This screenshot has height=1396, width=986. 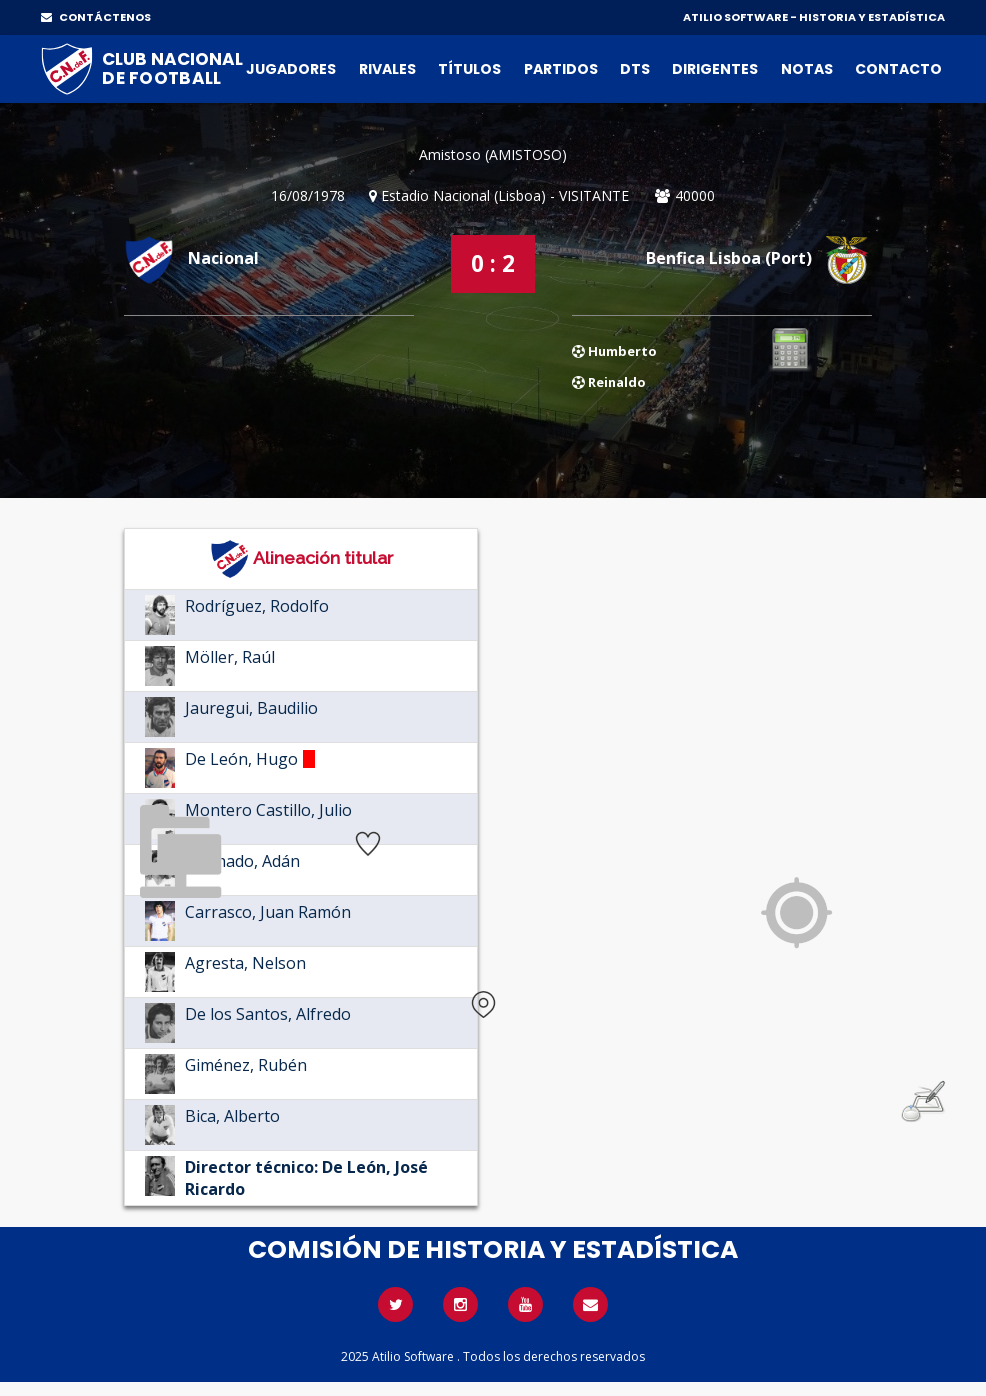 I want to click on open the calculator app, so click(x=790, y=350).